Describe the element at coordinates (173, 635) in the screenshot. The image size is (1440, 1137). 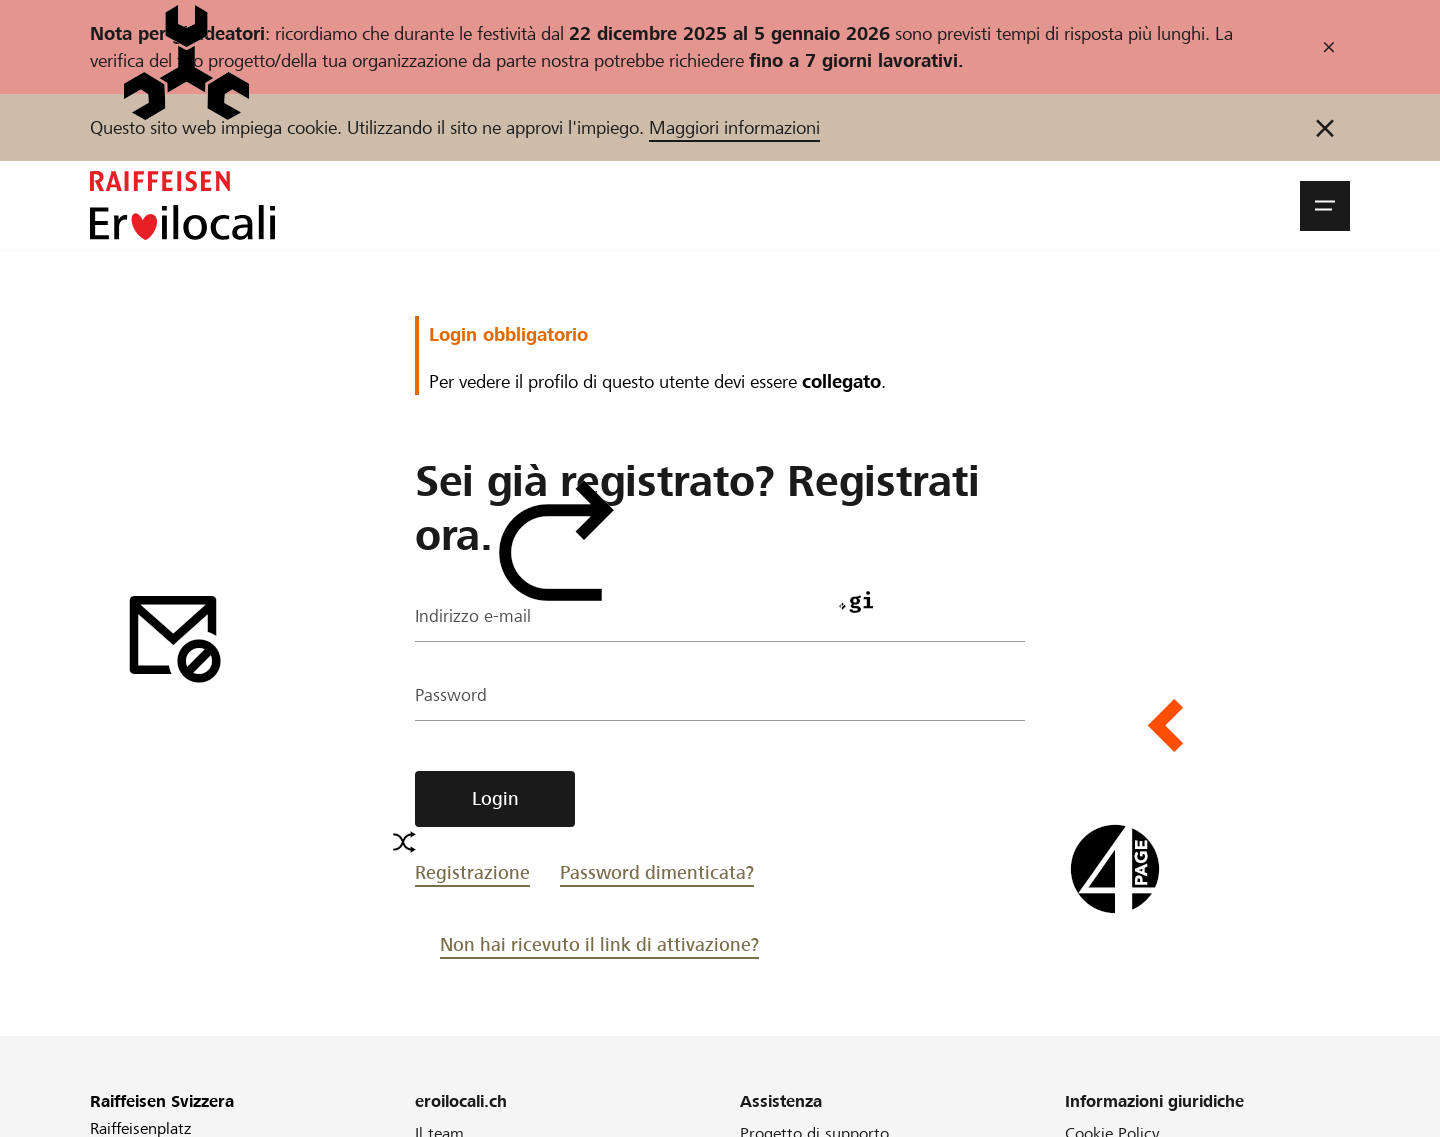
I see `blocked or prohibited email address` at that location.